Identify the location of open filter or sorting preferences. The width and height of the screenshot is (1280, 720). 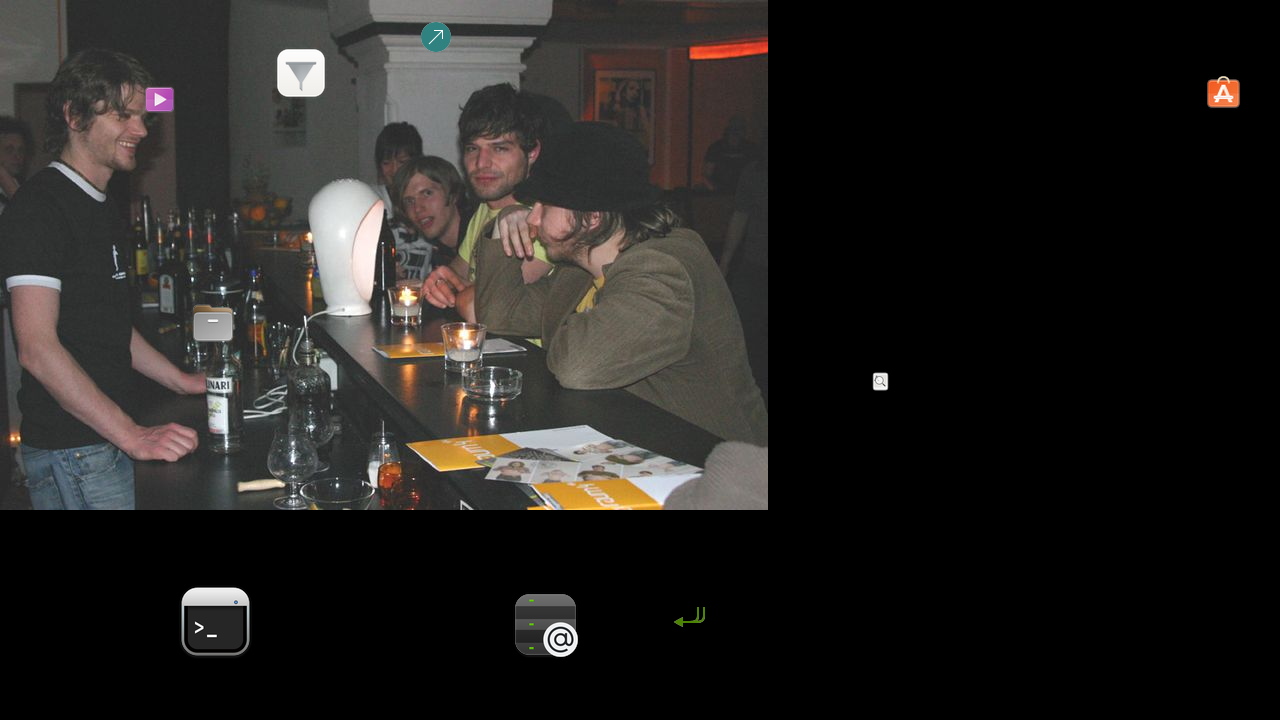
(301, 73).